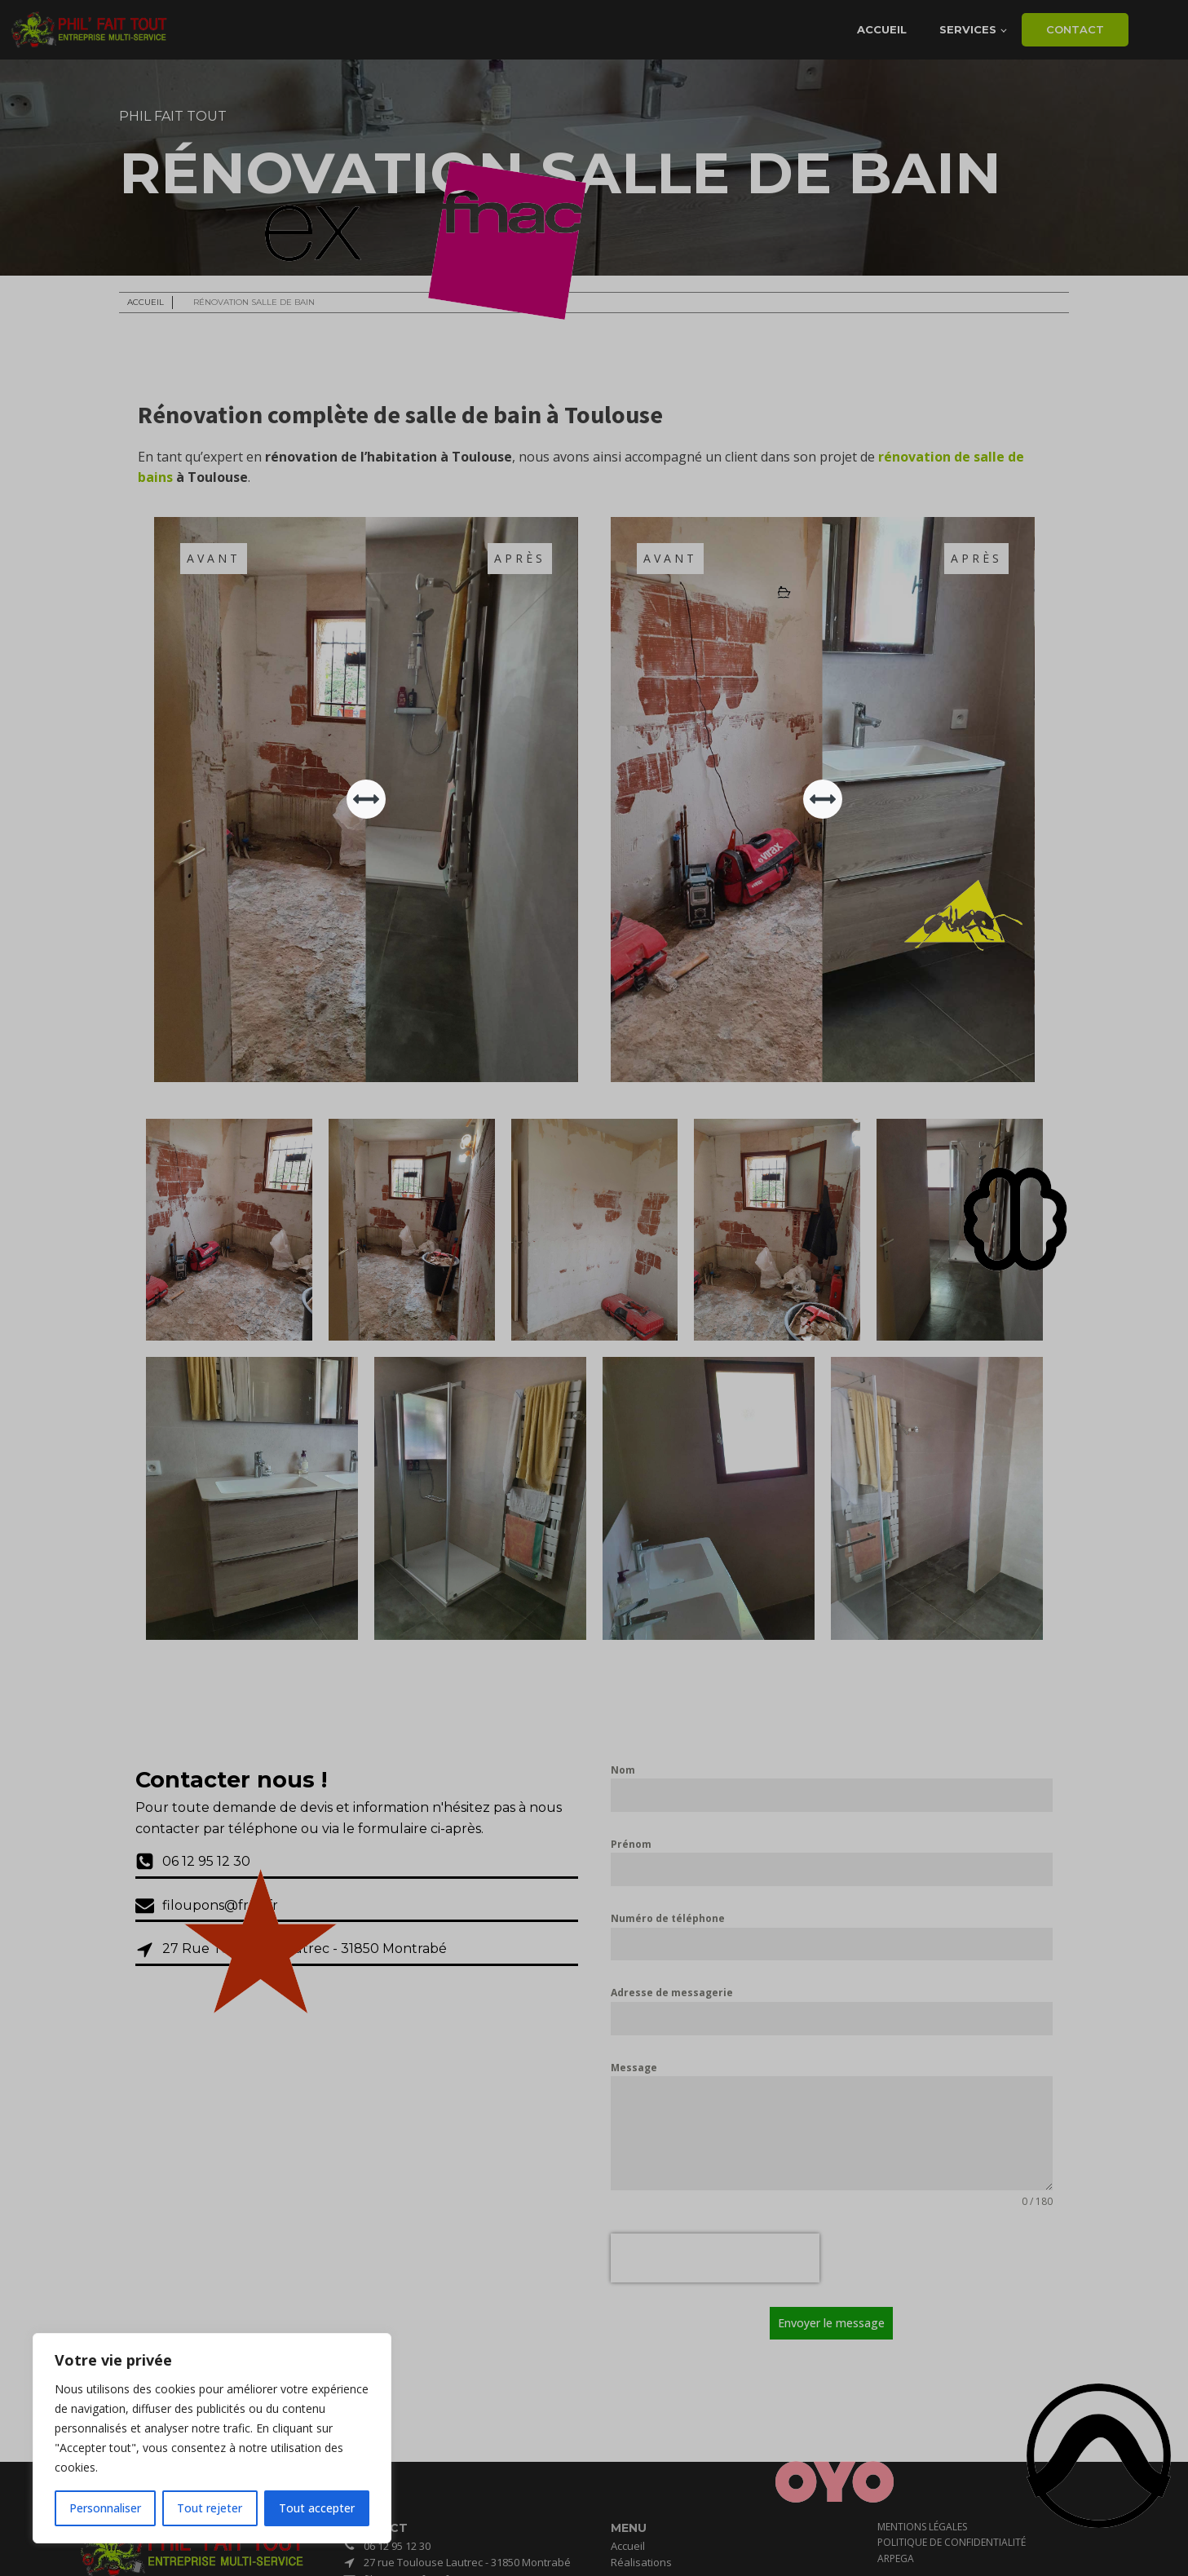 Image resolution: width=1188 pixels, height=2576 pixels. Describe the element at coordinates (260, 1941) in the screenshot. I see `open the Macy's app or website` at that location.